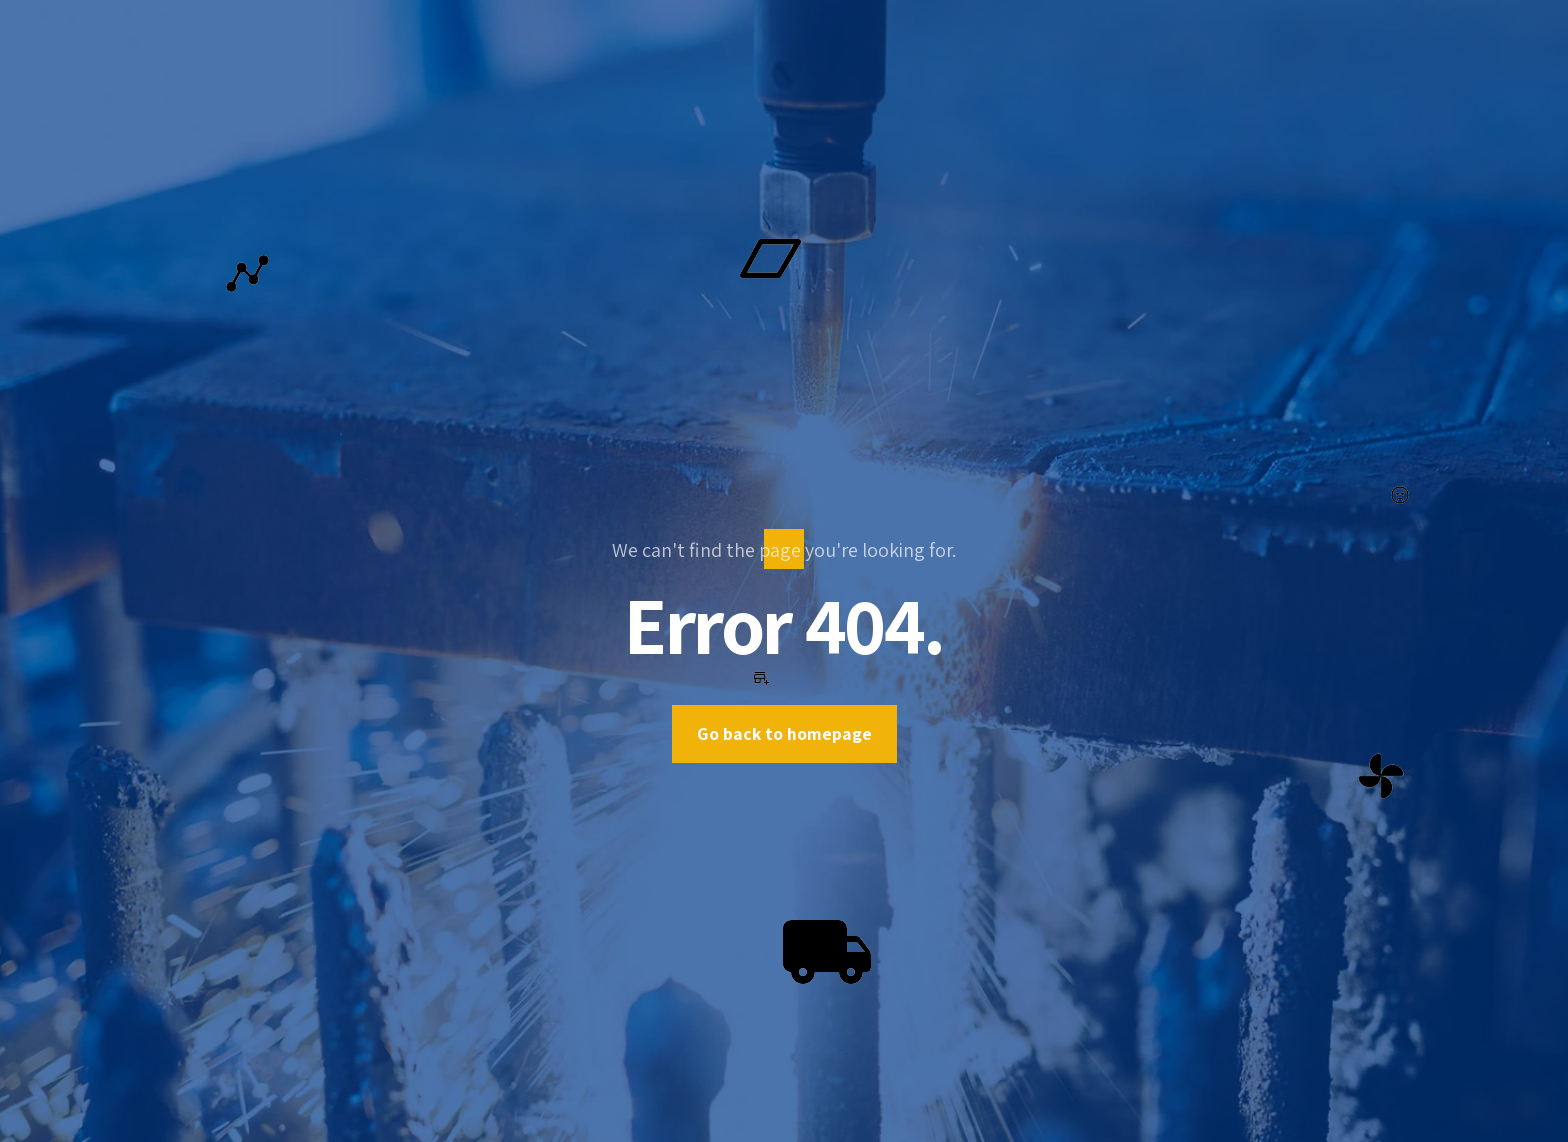 Image resolution: width=1568 pixels, height=1142 pixels. I want to click on view connected data points or analytics, so click(247, 273).